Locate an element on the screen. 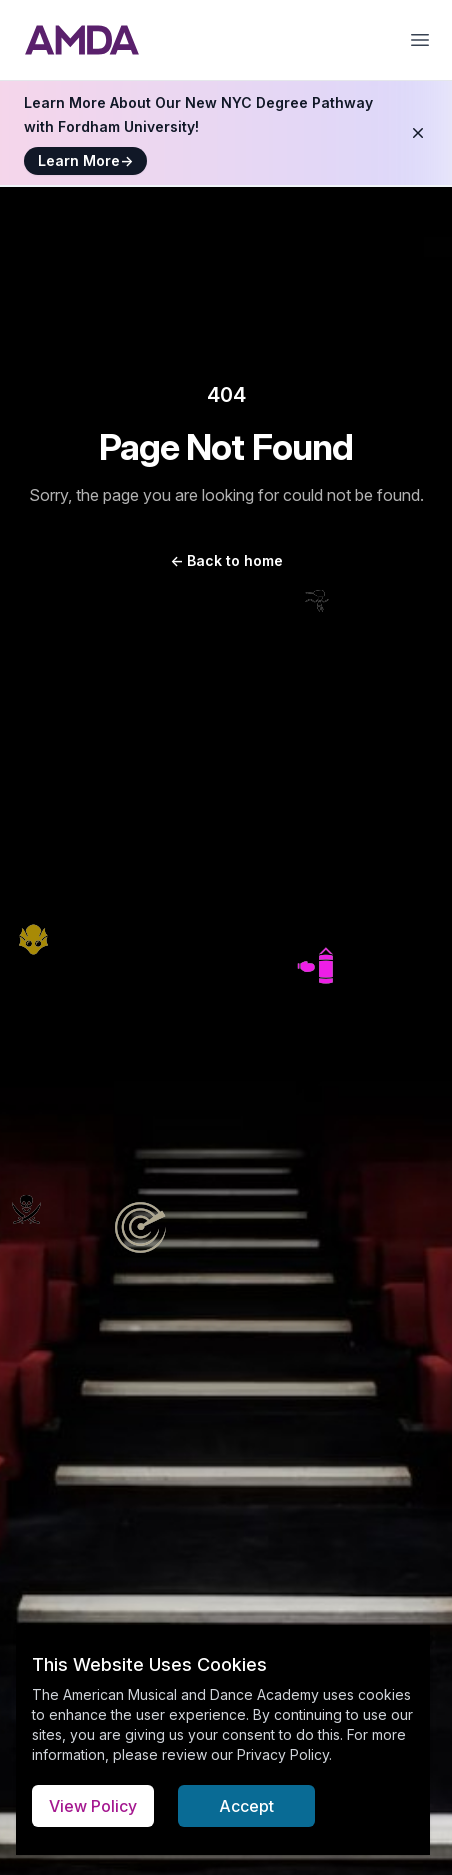 The width and height of the screenshot is (452, 1875). access boat engine controls or settings is located at coordinates (317, 601).